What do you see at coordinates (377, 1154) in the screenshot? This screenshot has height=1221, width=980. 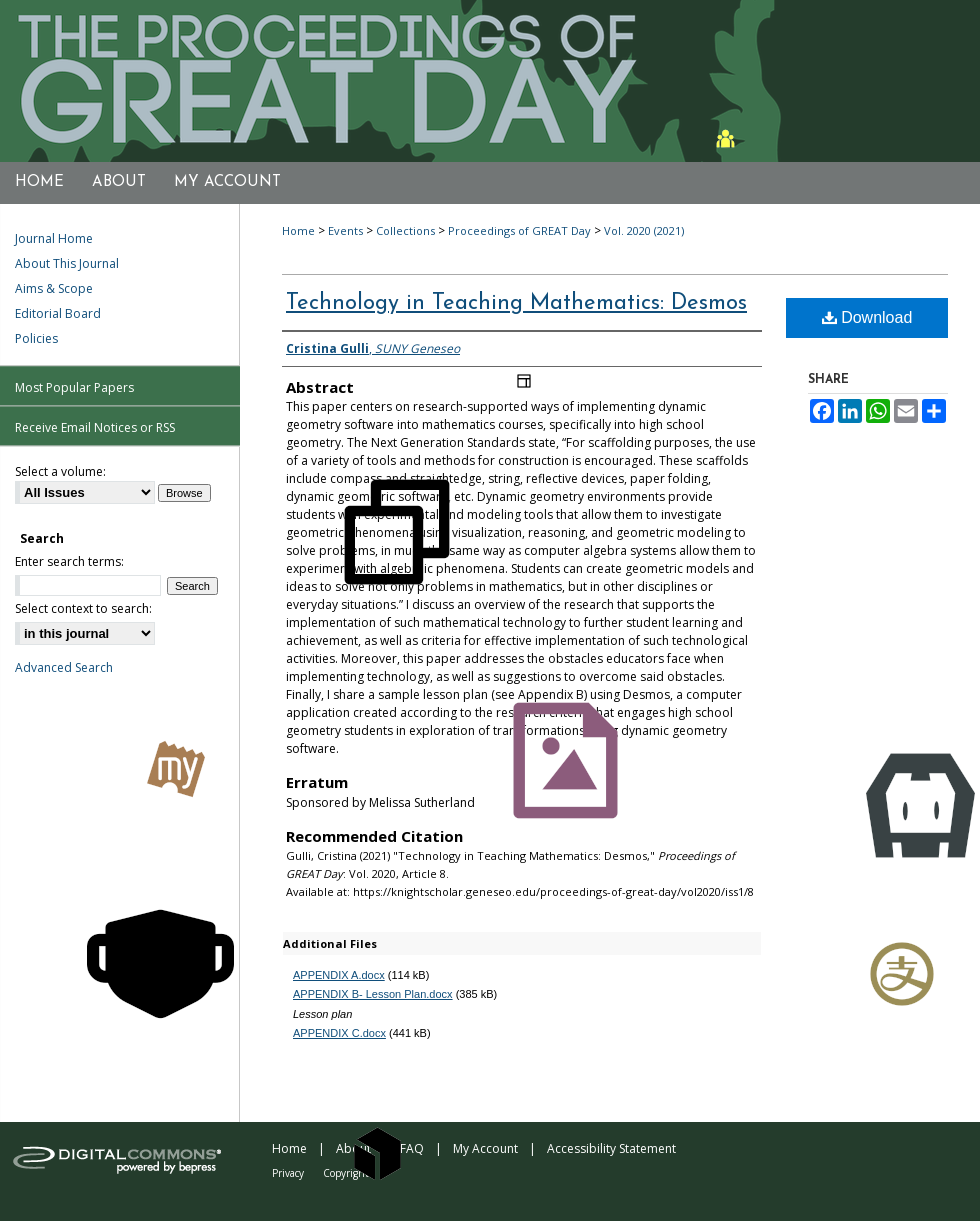 I see `access box cloud storage` at bounding box center [377, 1154].